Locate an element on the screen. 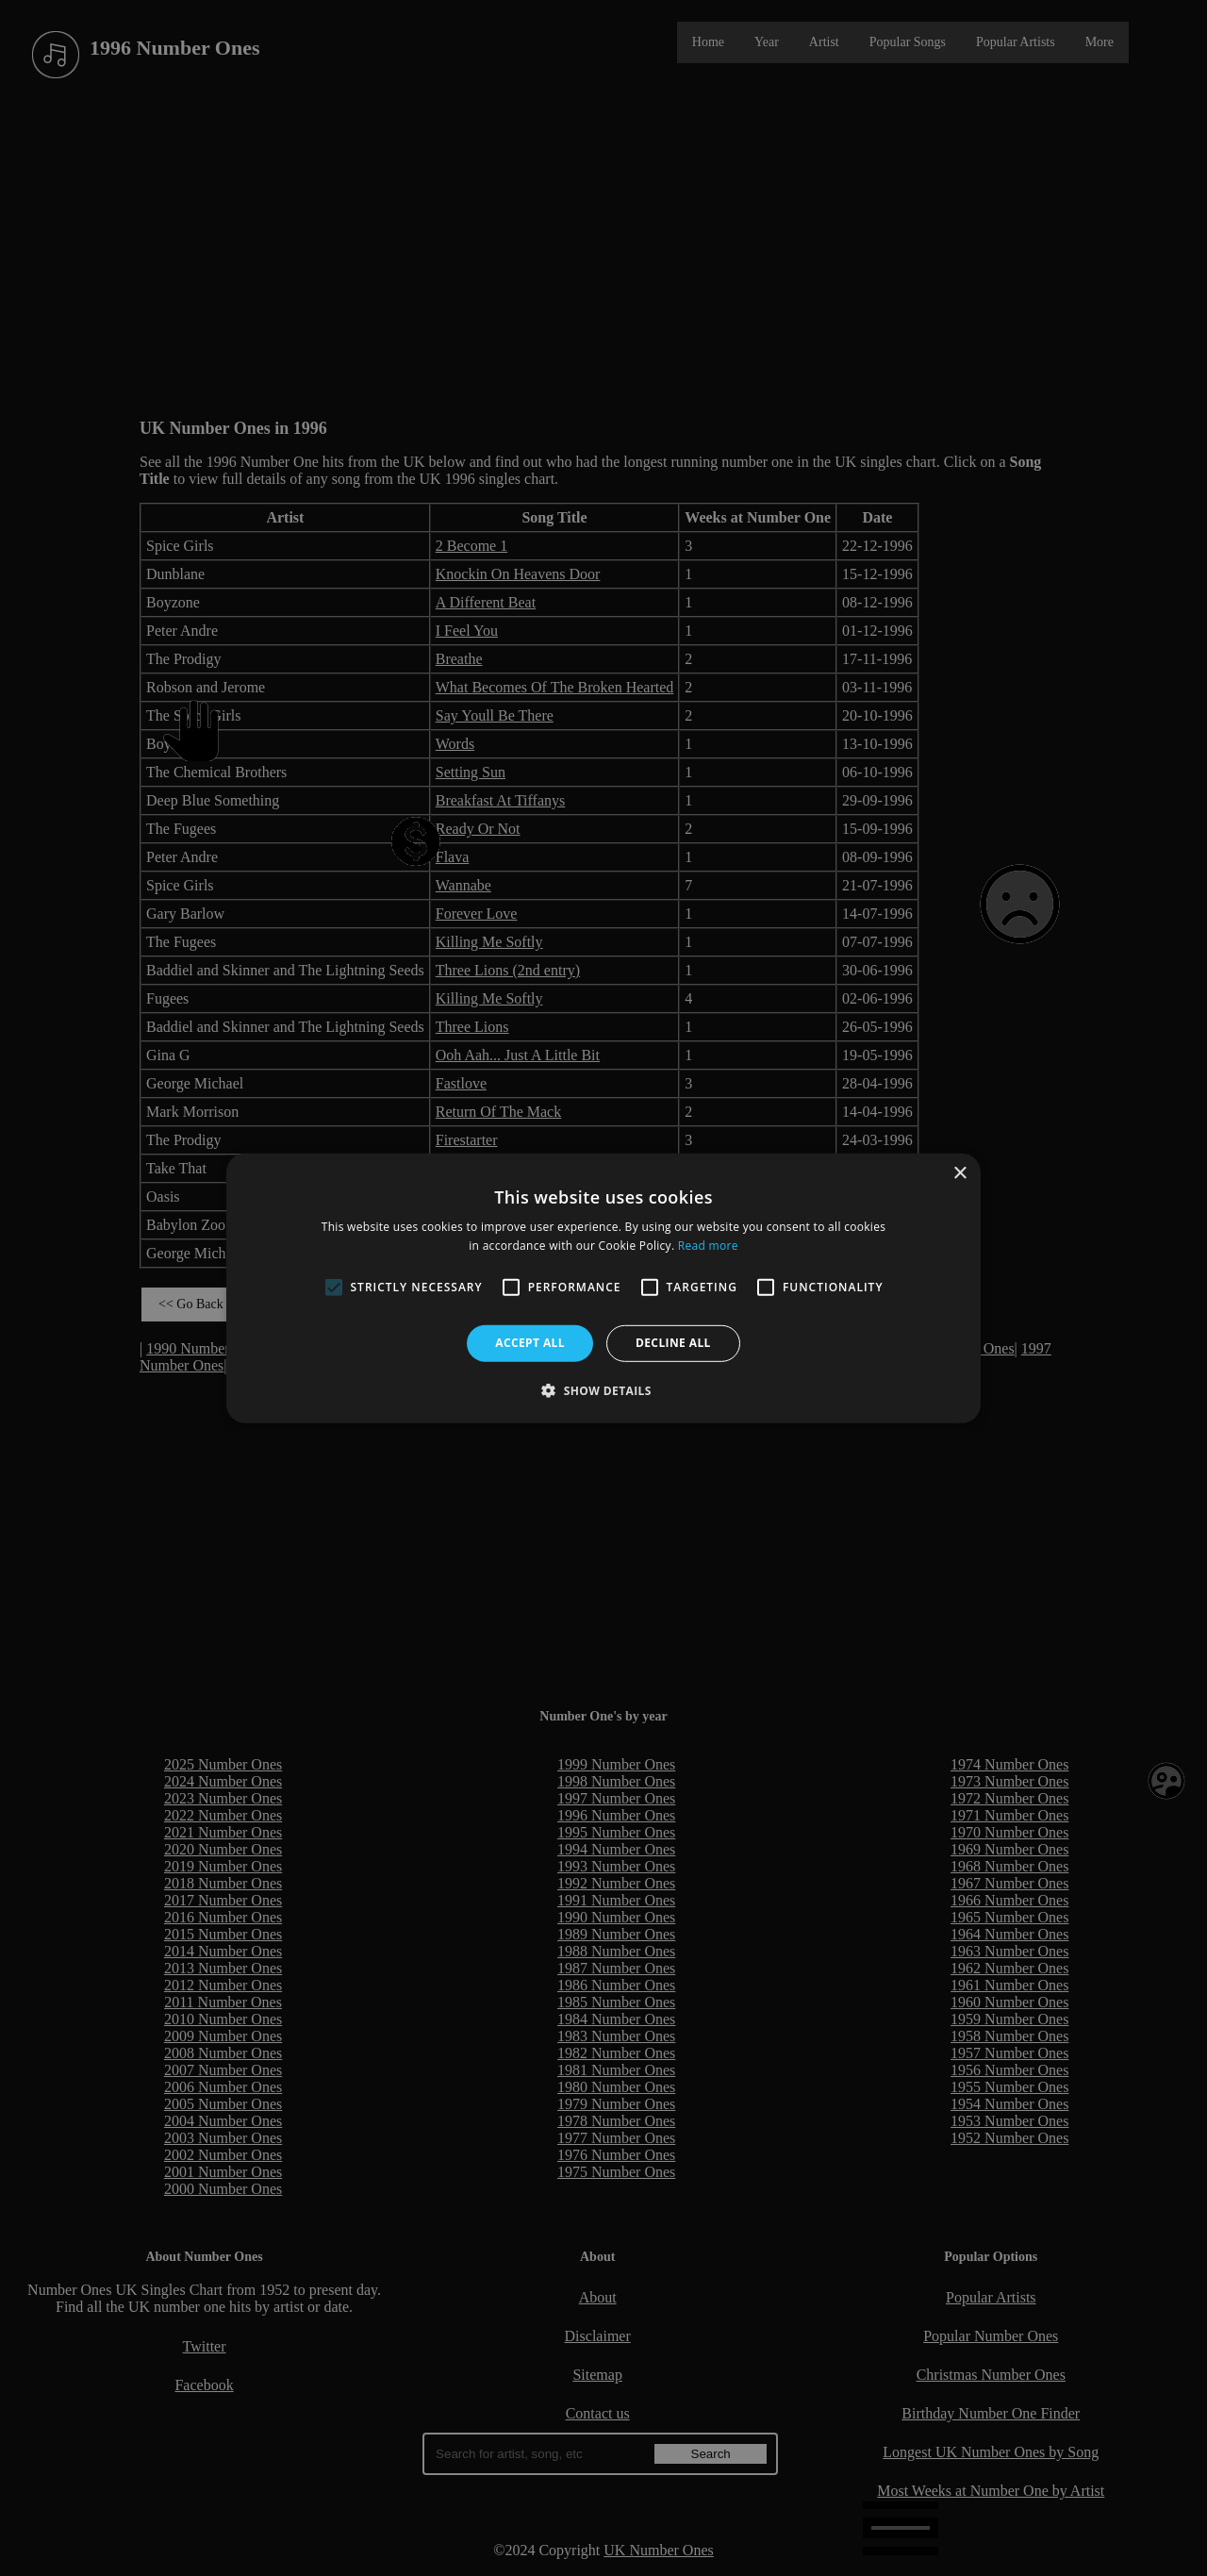 The image size is (1207, 2576). indicate negative feedback or dissatisfaction is located at coordinates (1019, 904).